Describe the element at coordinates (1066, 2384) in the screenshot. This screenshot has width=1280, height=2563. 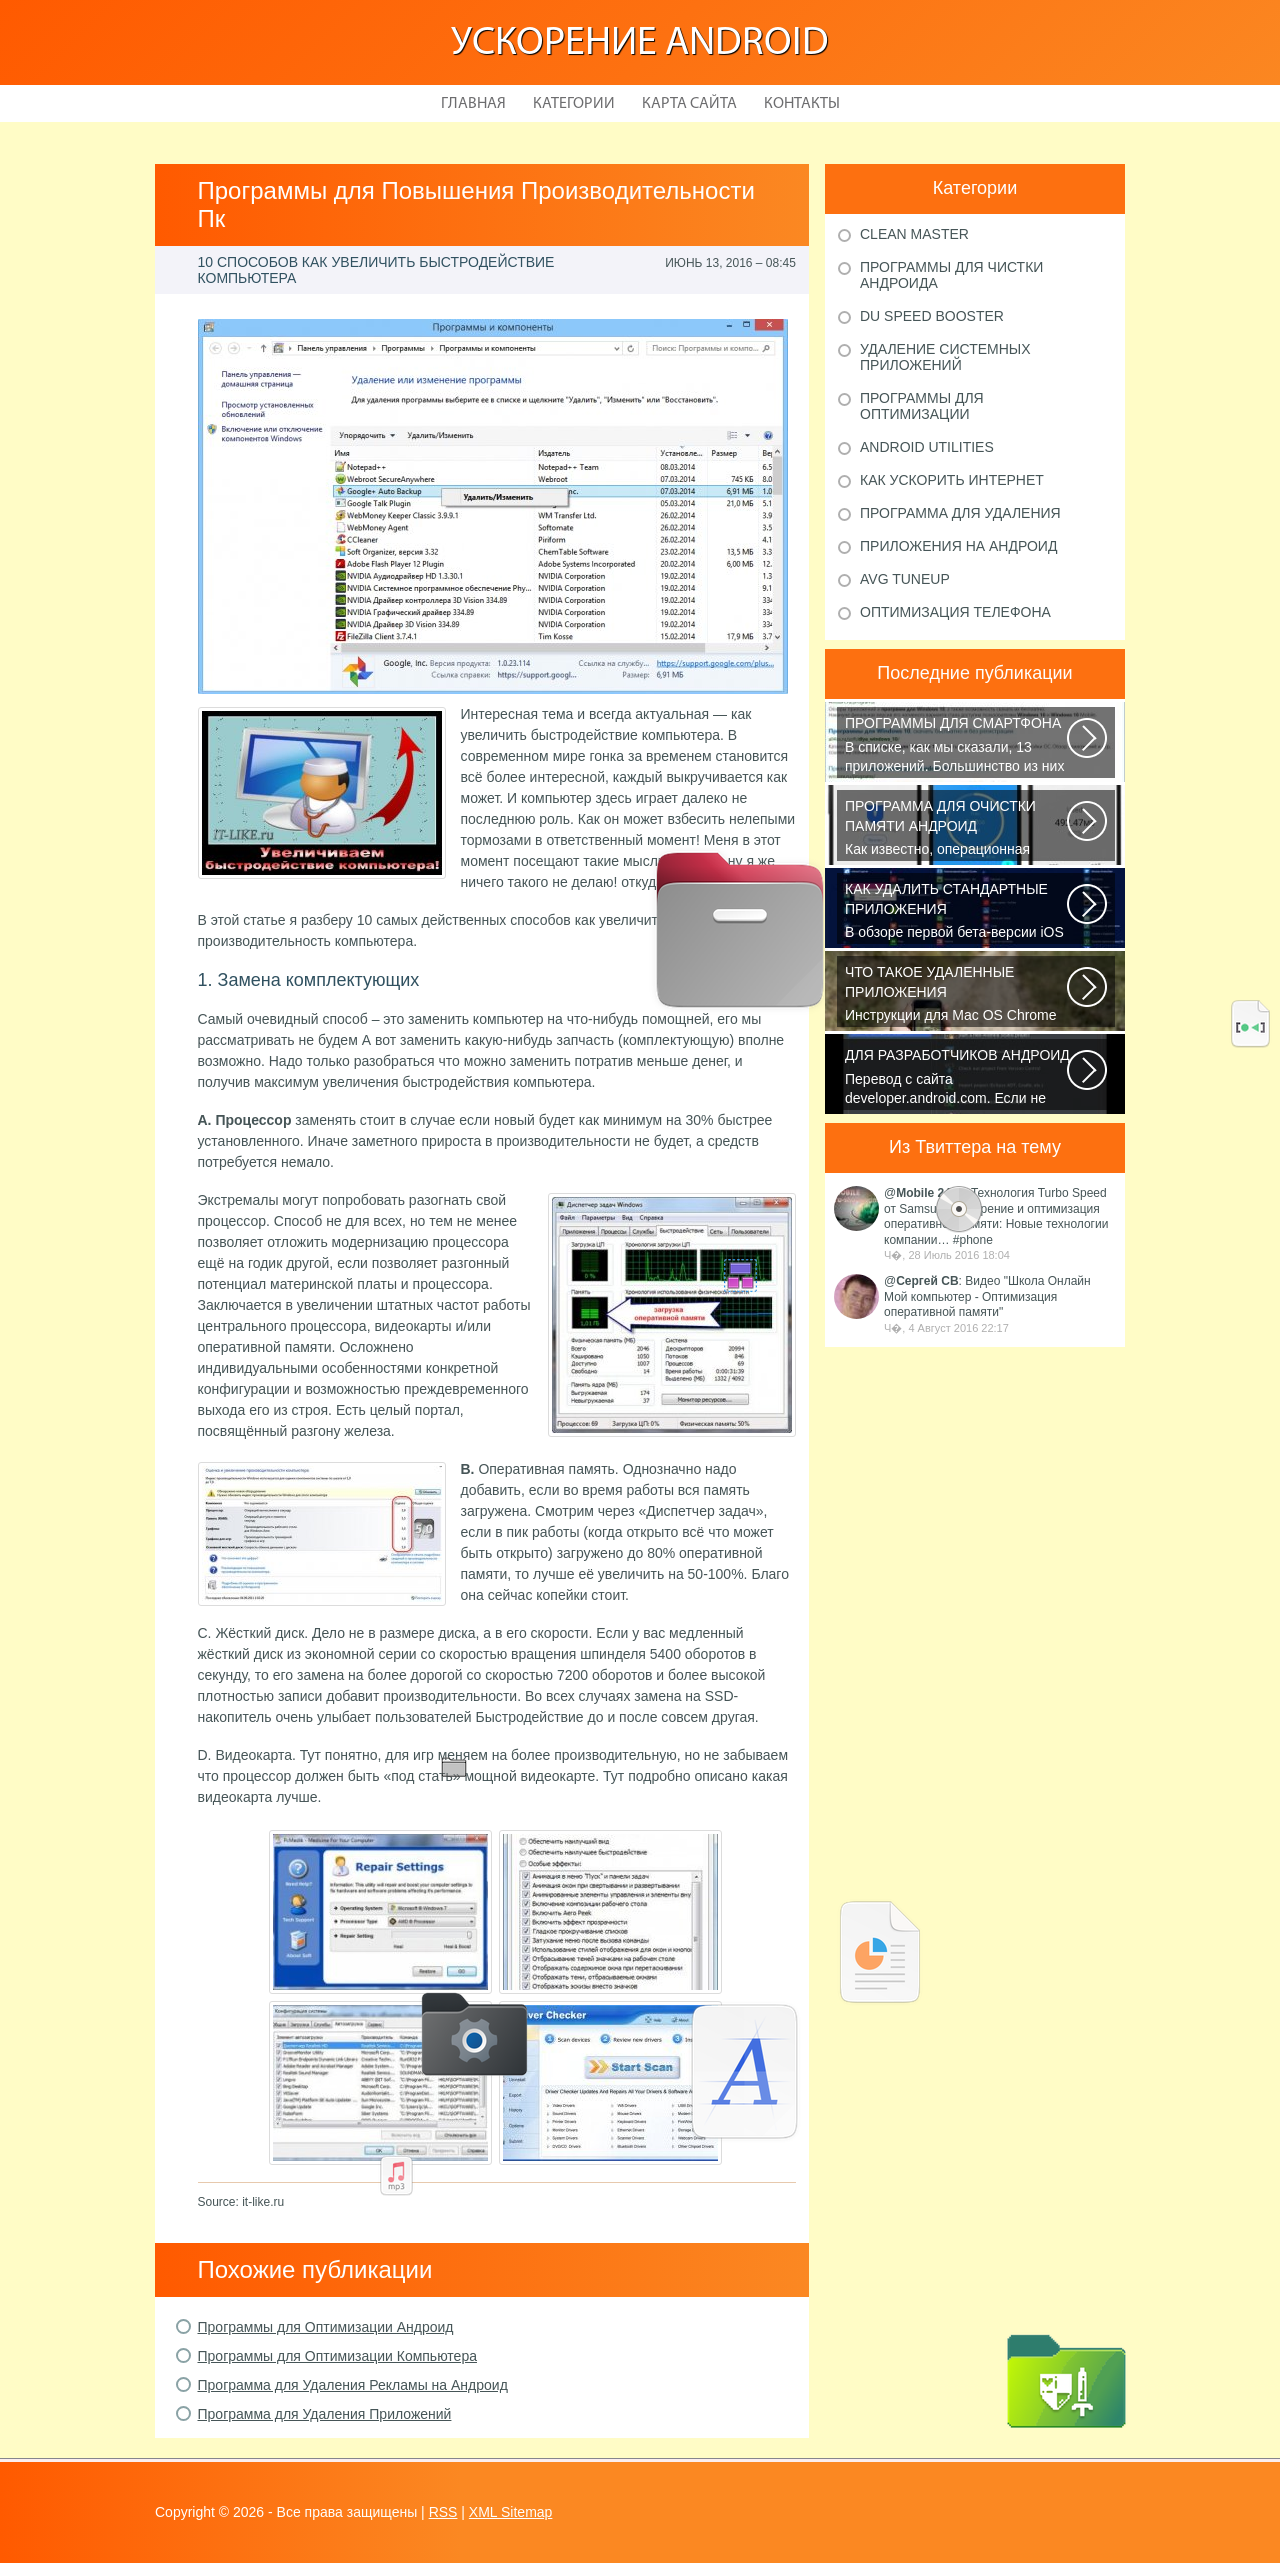
I see `open game development projects folder` at that location.